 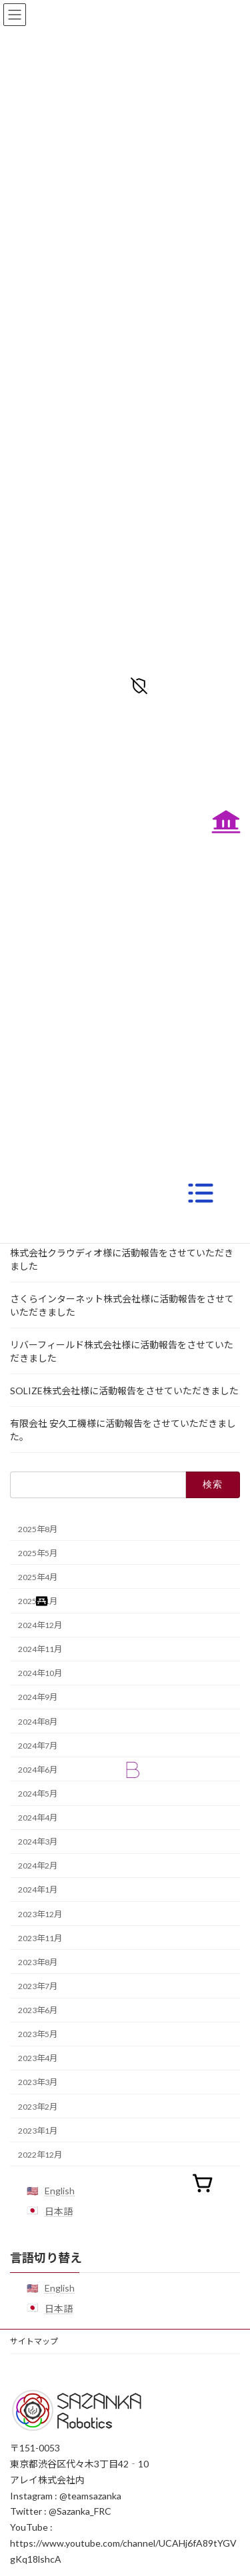 I want to click on security or protection is disabled, so click(x=139, y=685).